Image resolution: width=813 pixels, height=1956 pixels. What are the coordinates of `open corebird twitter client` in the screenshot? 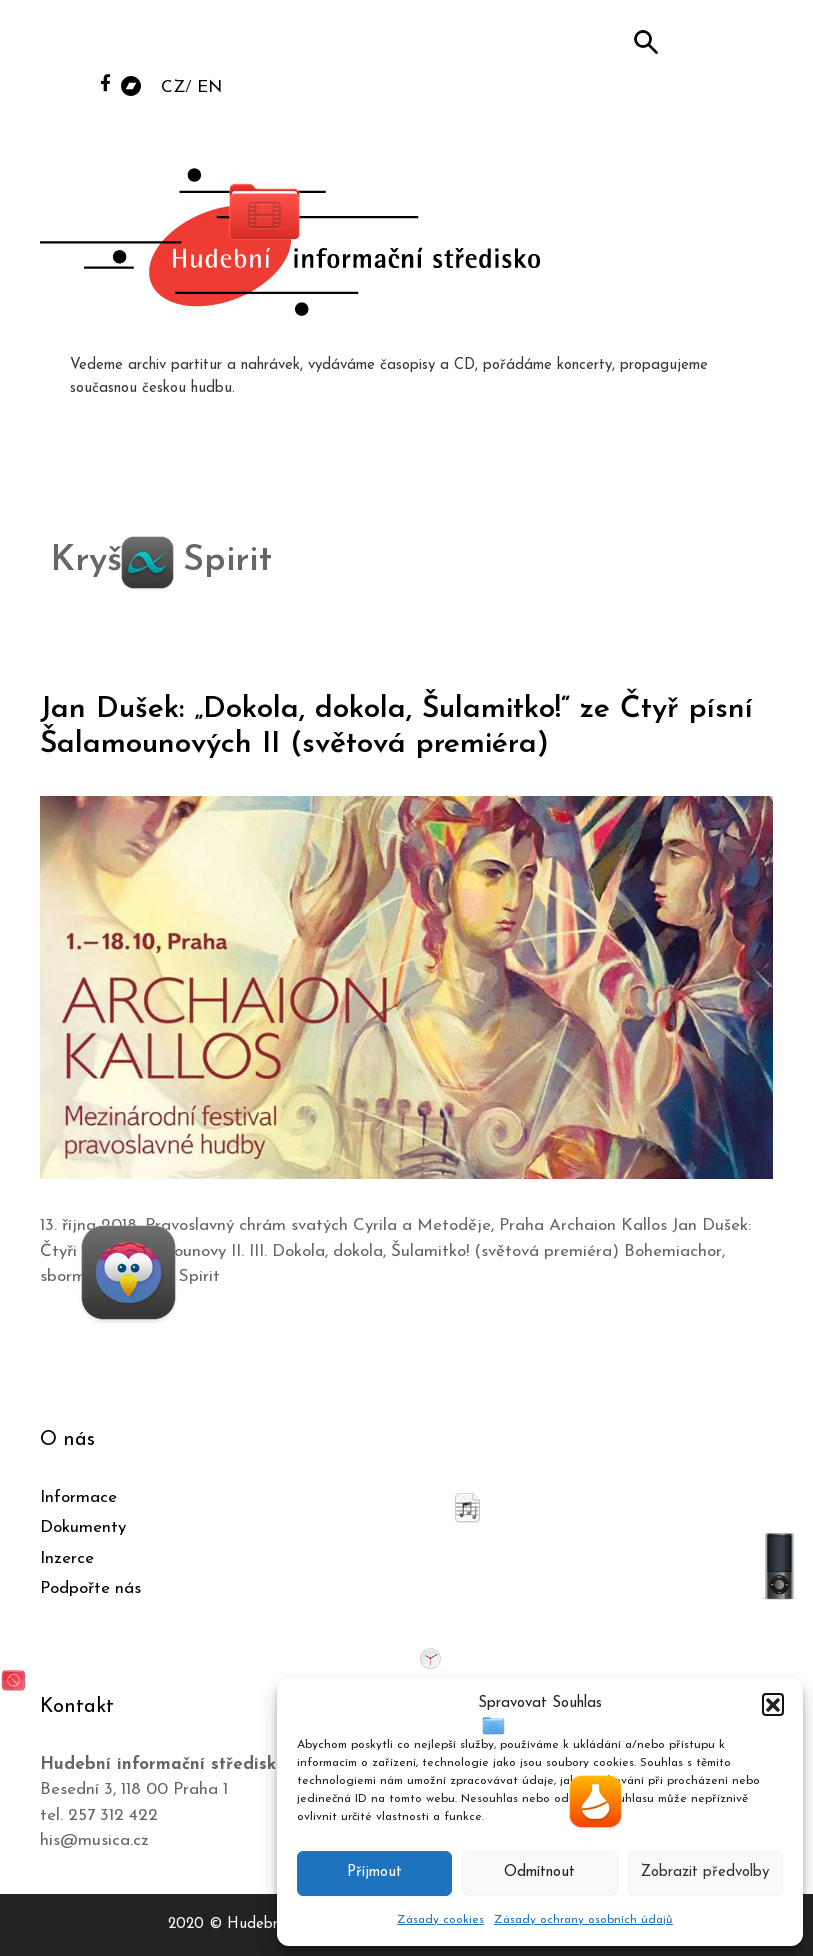 It's located at (128, 1272).